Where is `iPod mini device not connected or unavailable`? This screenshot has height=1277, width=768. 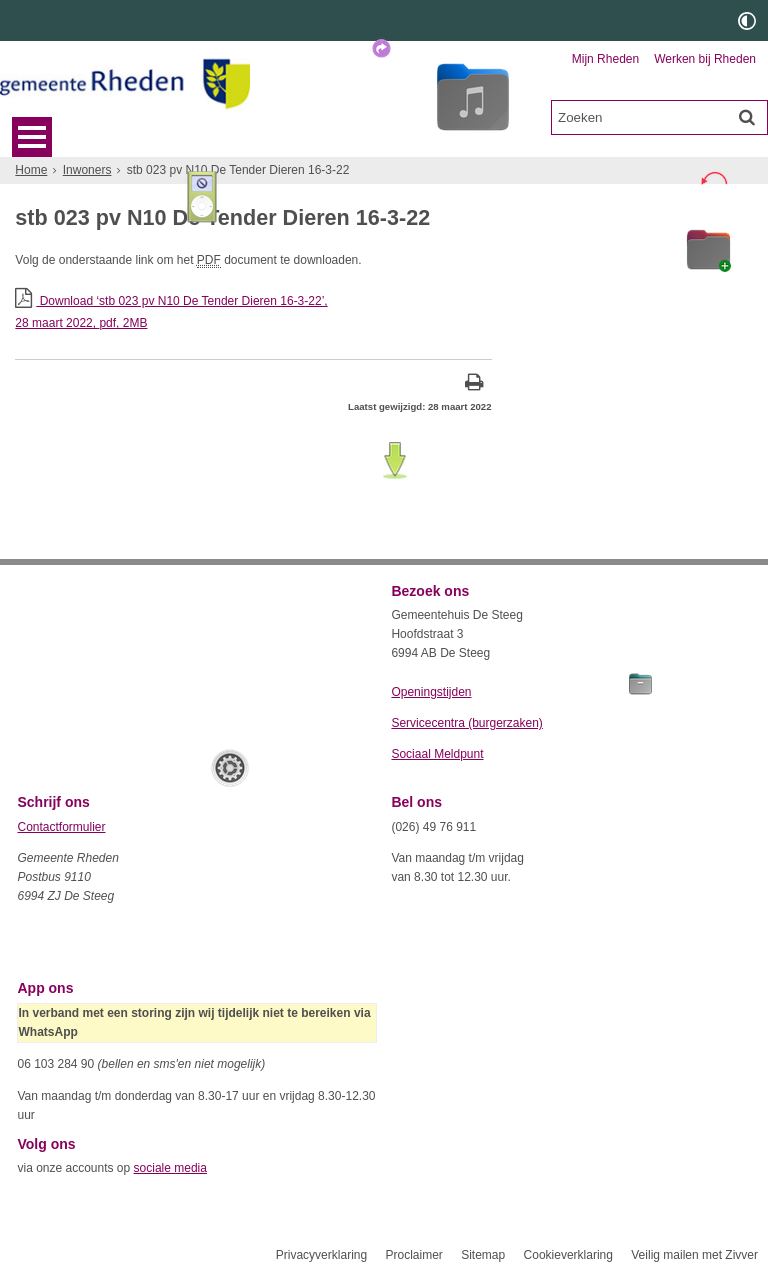 iPod mini device not connected or unavailable is located at coordinates (202, 197).